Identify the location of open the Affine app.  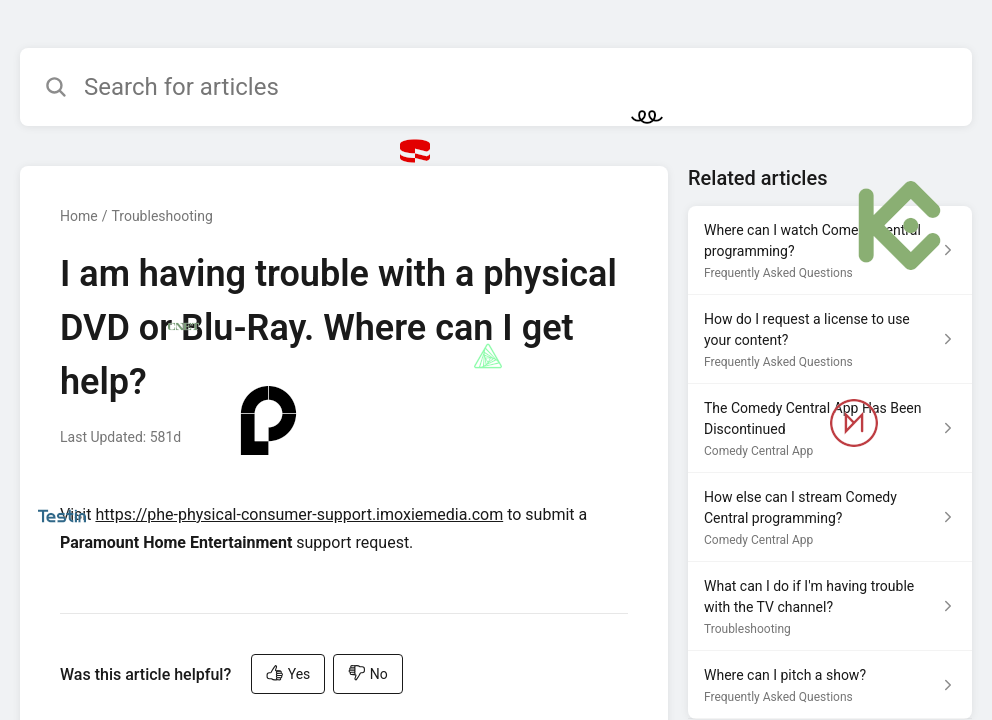
(488, 356).